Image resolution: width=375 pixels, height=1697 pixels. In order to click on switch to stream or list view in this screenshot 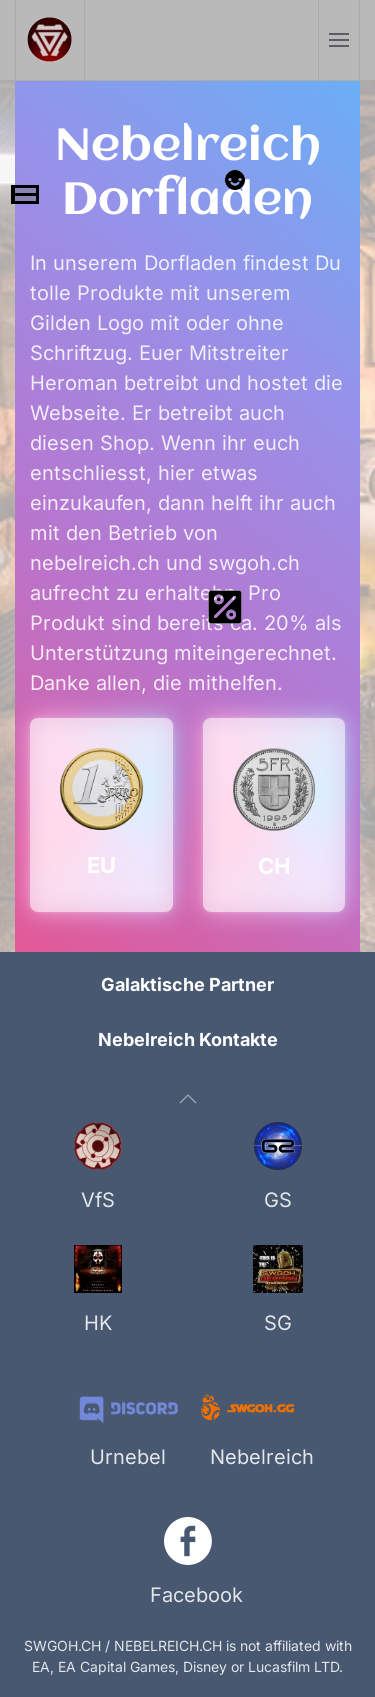, I will do `click(24, 194)`.